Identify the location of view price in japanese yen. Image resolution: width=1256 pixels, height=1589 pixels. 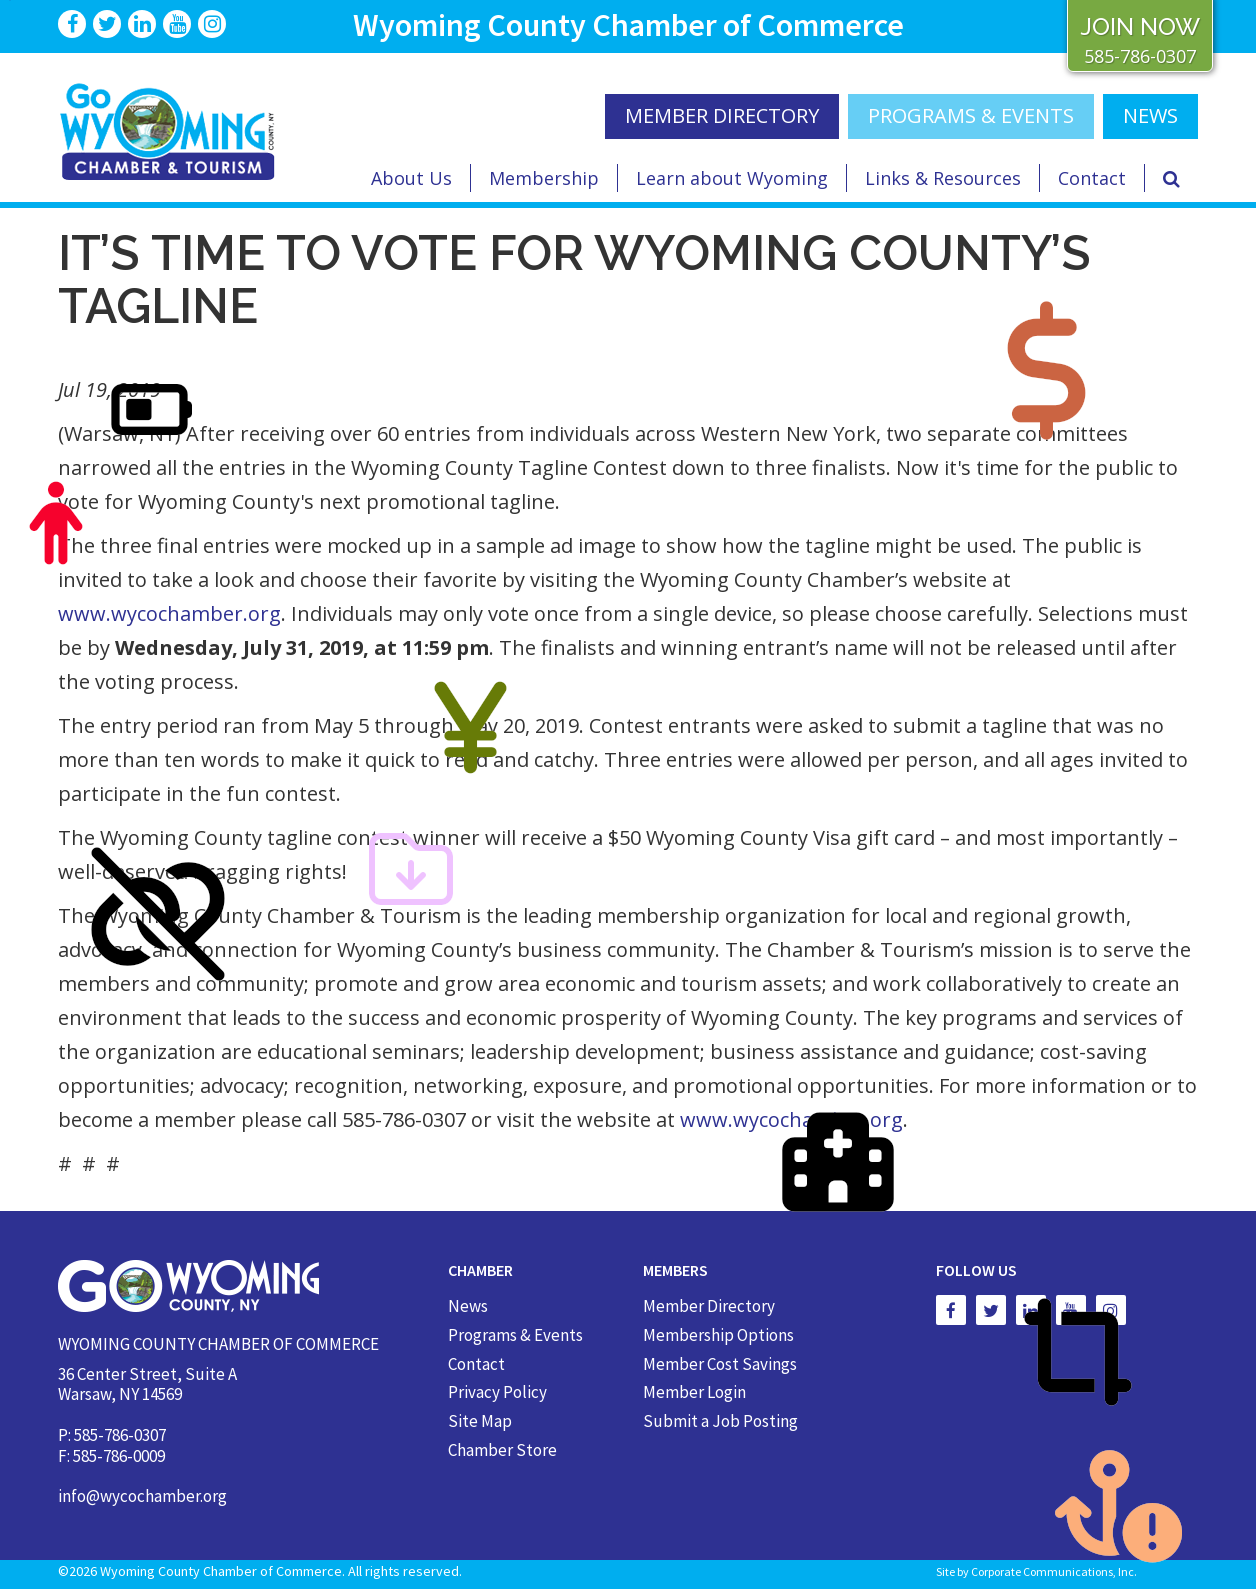
(470, 727).